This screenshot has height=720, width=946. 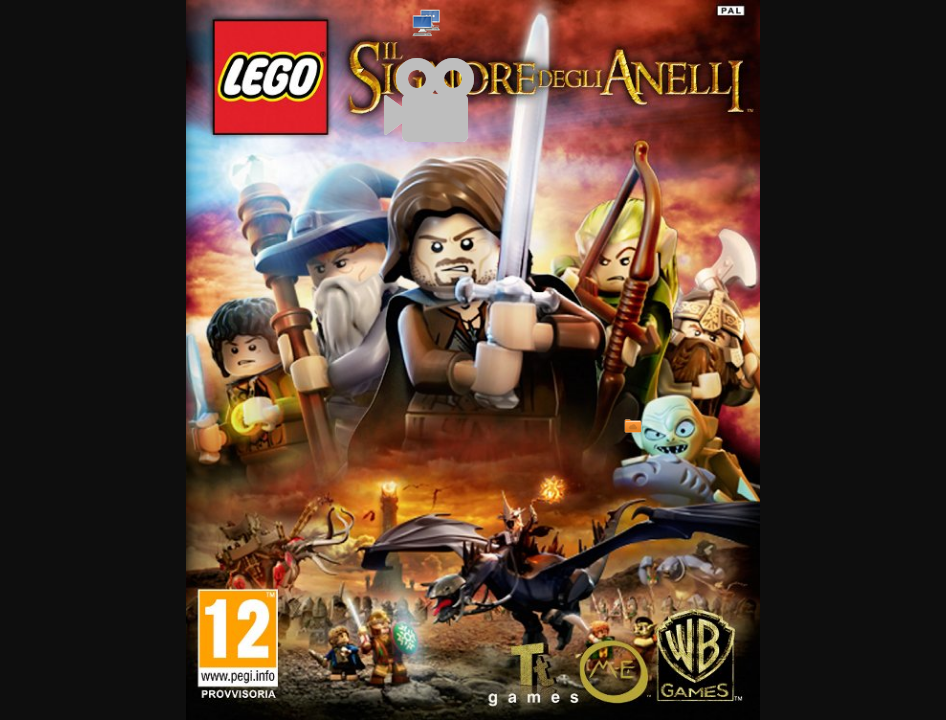 What do you see at coordinates (426, 23) in the screenshot?
I see `indicates incoming network data transfer` at bounding box center [426, 23].